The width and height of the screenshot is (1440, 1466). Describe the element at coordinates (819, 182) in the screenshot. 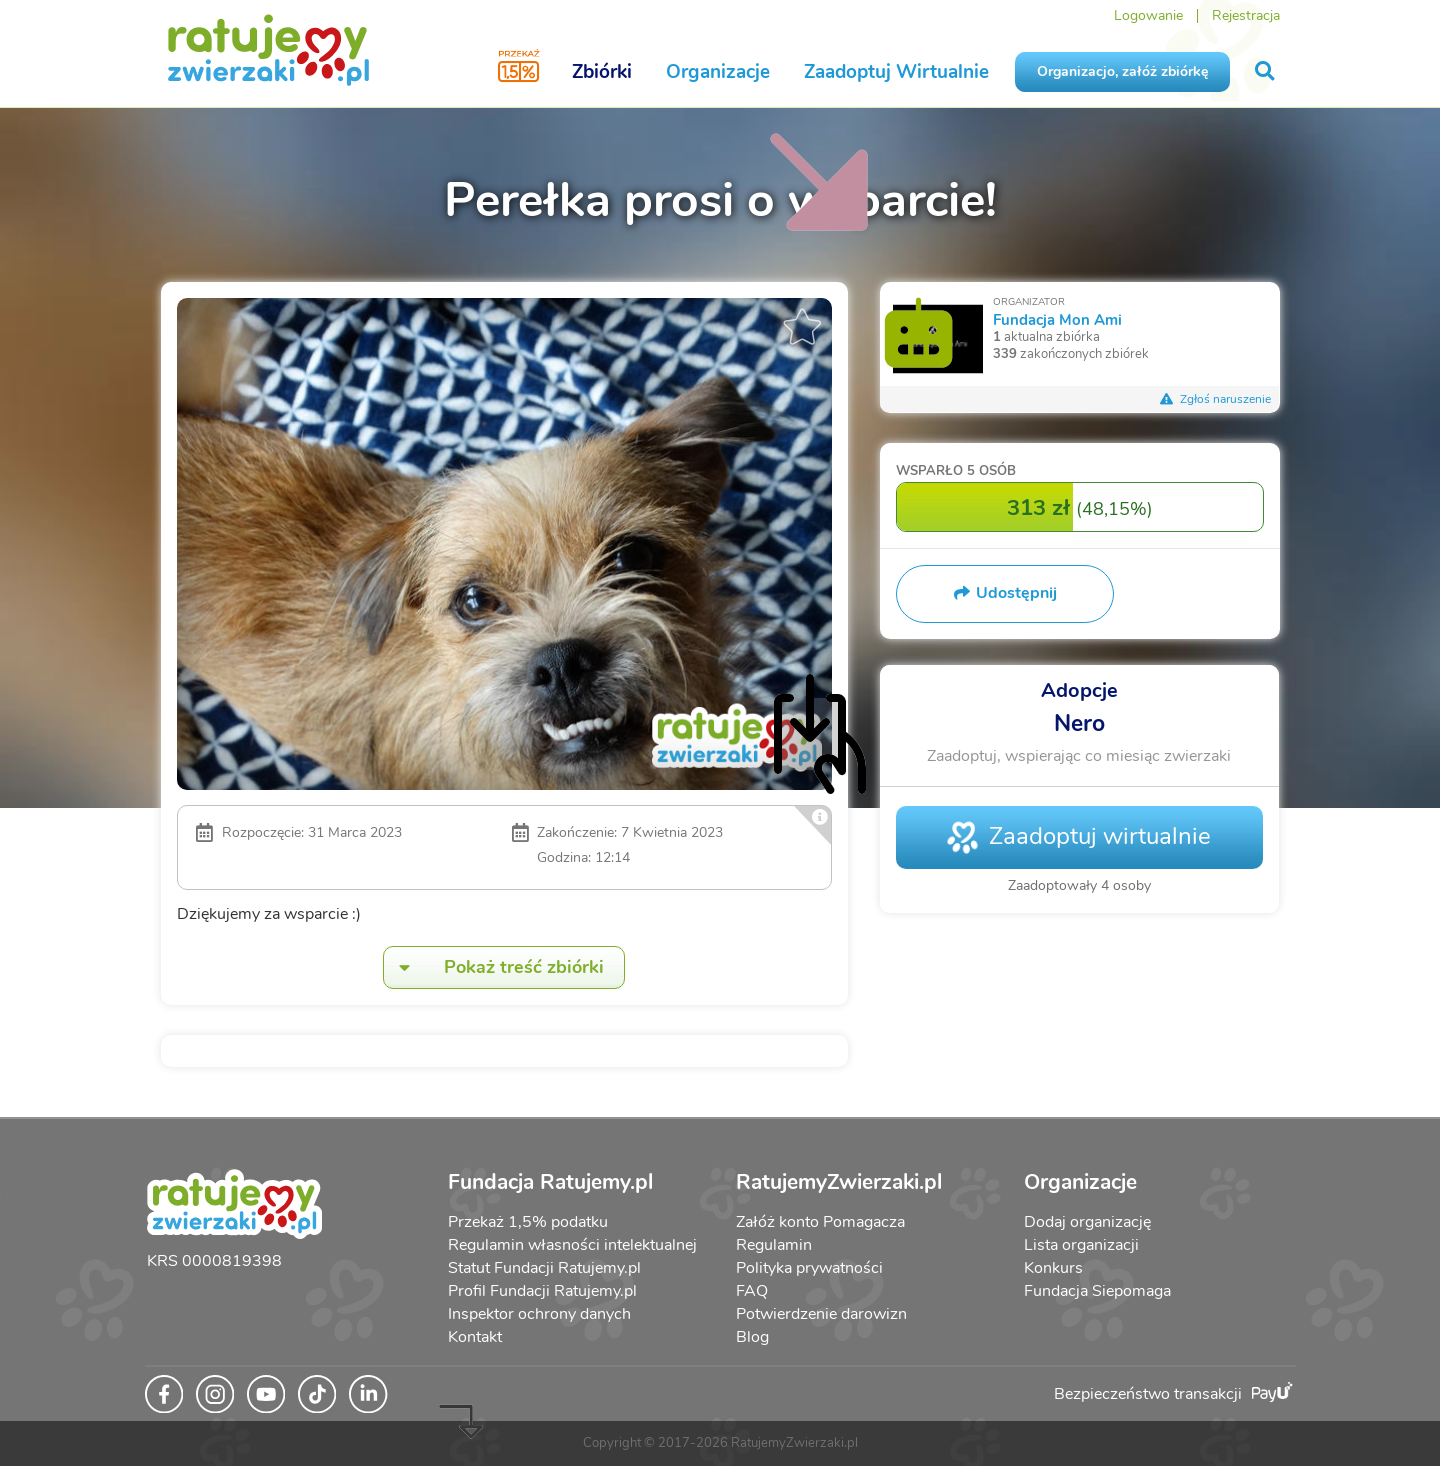

I see `navigate to the bottom-right corner` at that location.